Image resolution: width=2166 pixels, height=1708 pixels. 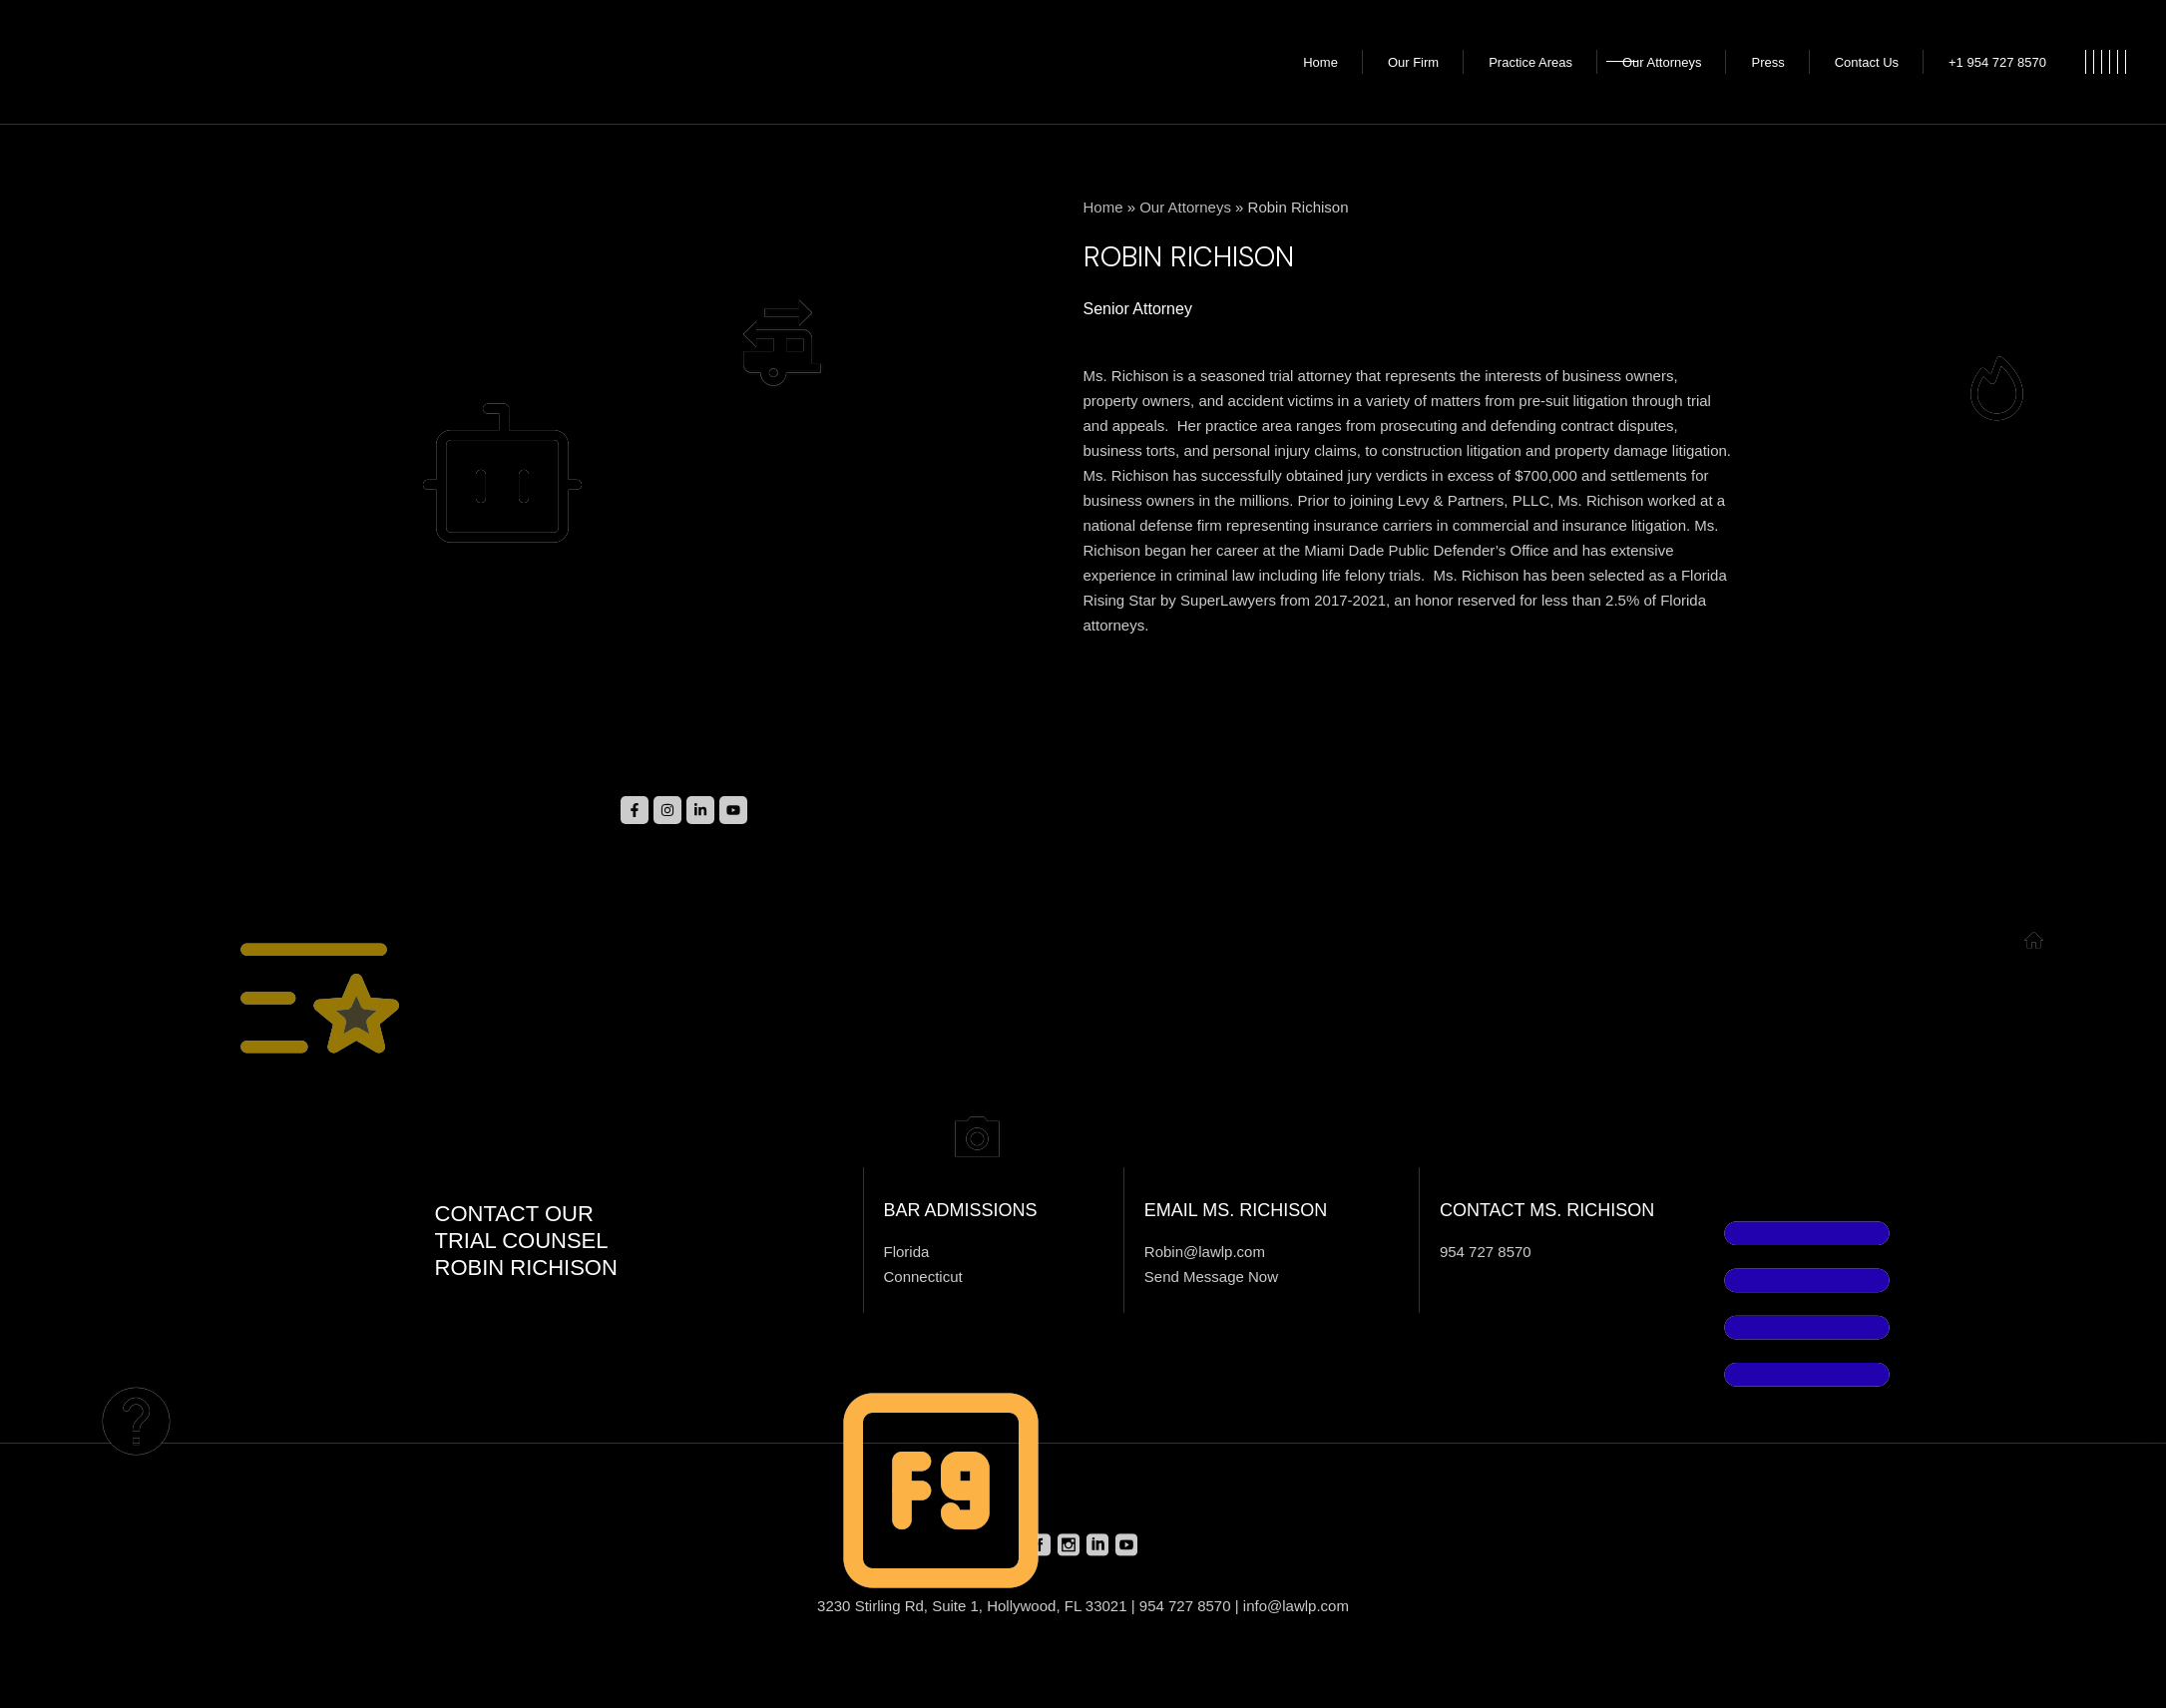 What do you see at coordinates (1807, 1304) in the screenshot?
I see `justify text alignment` at bounding box center [1807, 1304].